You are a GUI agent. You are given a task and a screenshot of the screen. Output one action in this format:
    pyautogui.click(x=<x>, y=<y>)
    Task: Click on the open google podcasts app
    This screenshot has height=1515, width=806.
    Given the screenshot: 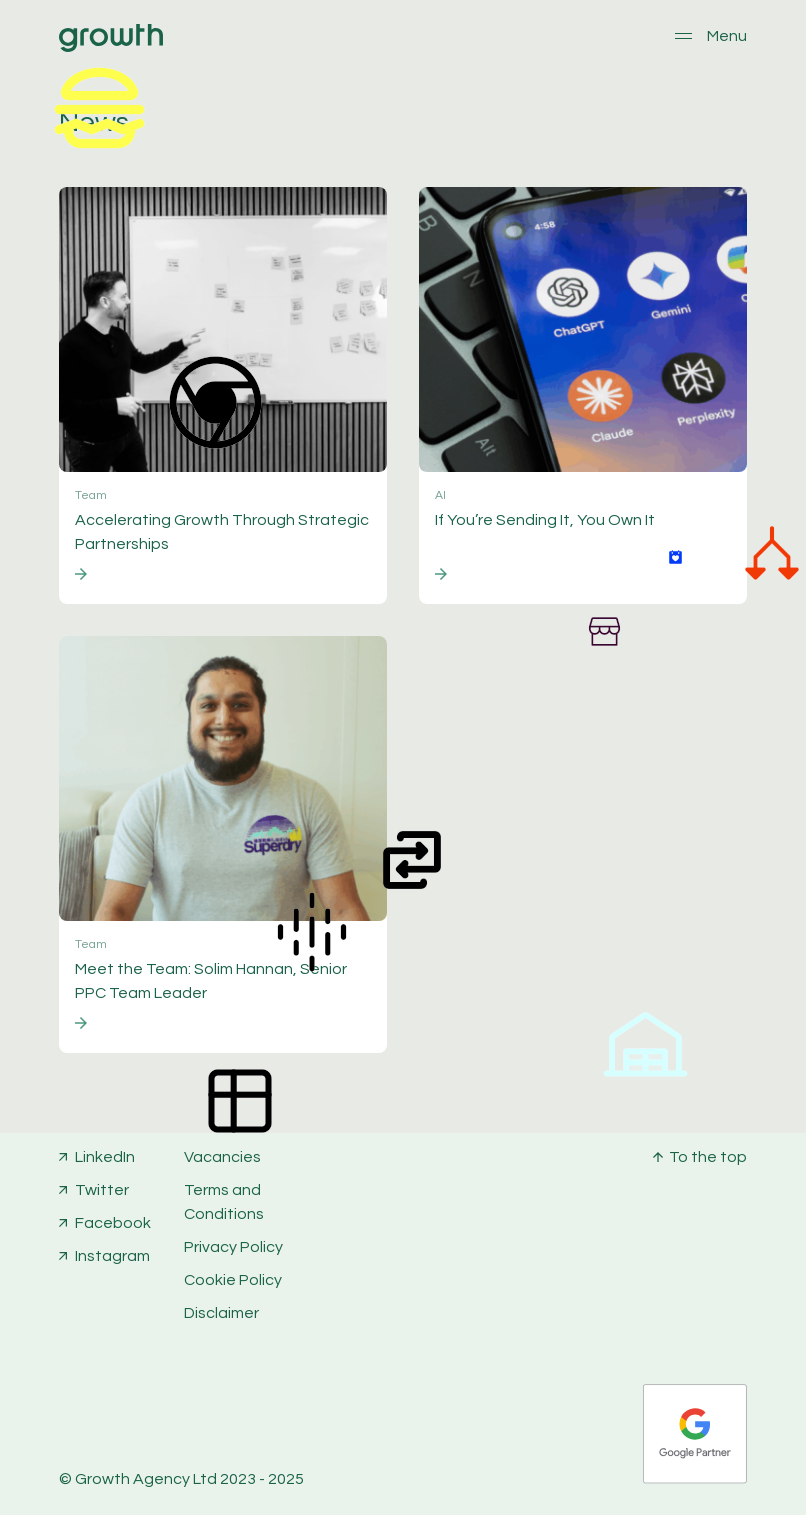 What is the action you would take?
    pyautogui.click(x=312, y=932)
    